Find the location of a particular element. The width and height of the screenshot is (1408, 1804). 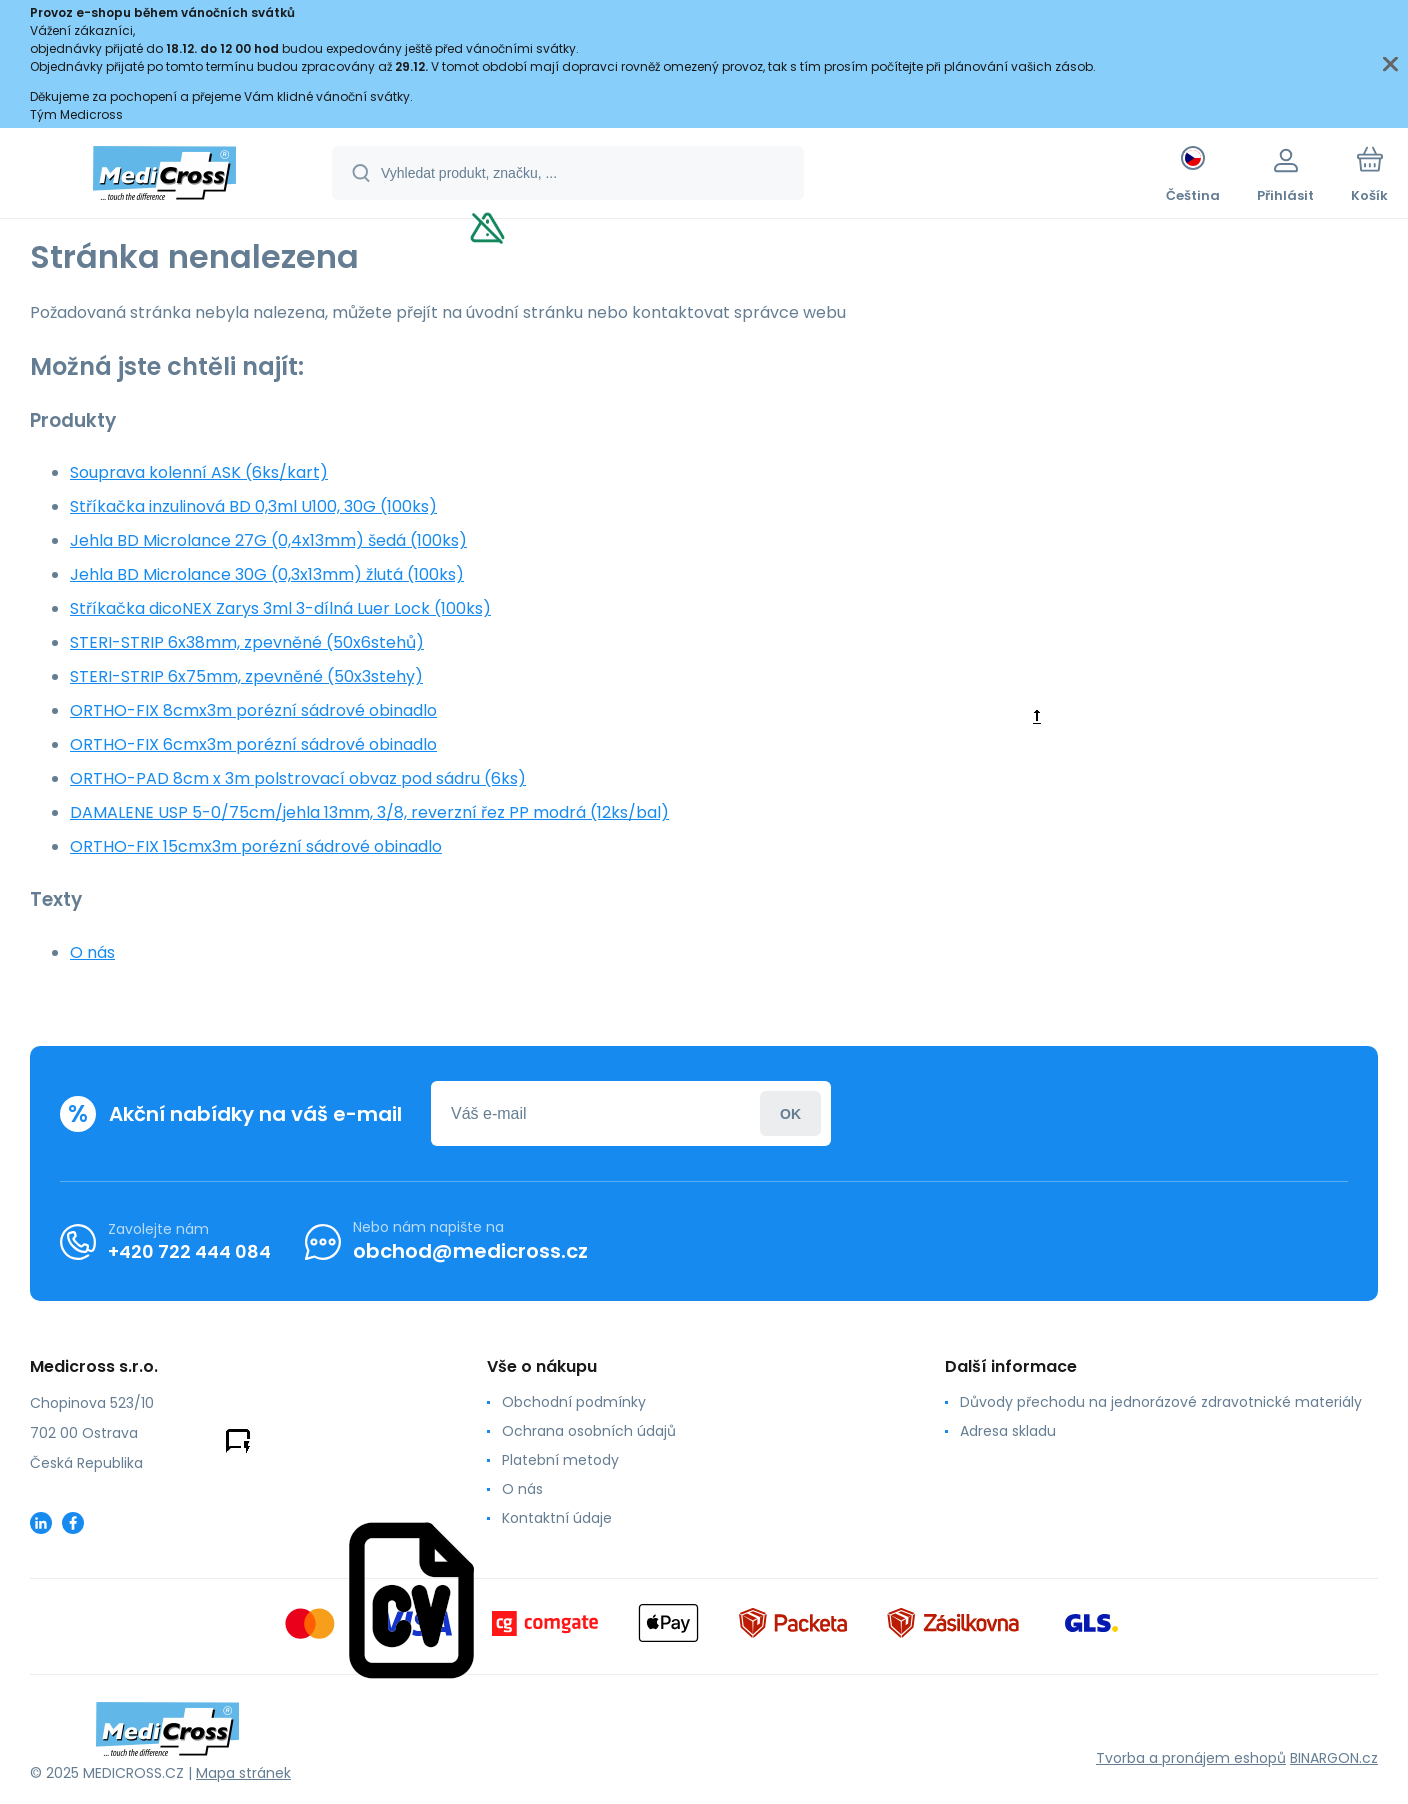

dismiss or disable warning notifications is located at coordinates (487, 228).